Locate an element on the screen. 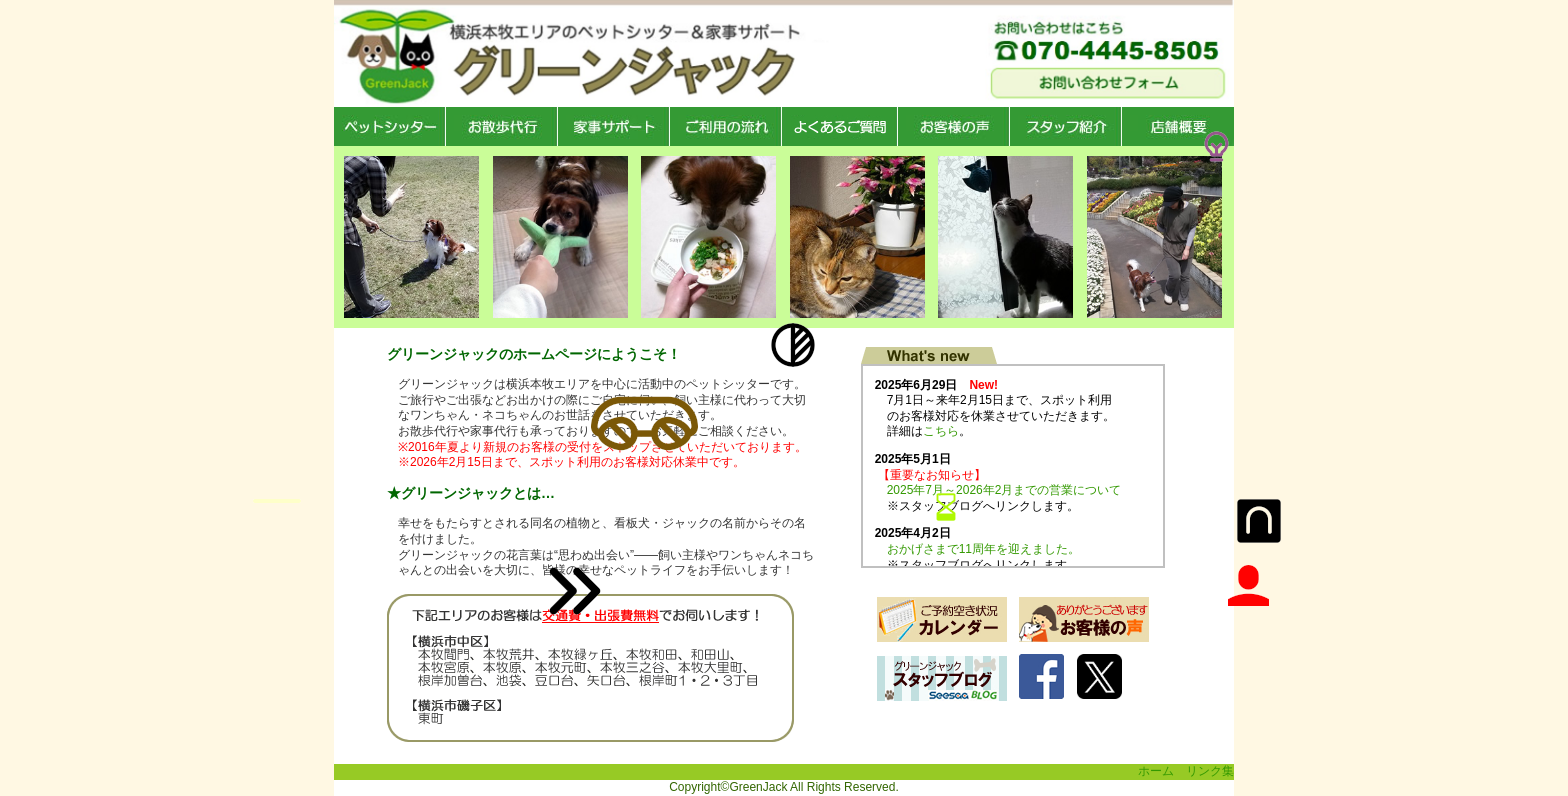 This screenshot has height=796, width=1568. skip forward or advance to next item is located at coordinates (573, 591).